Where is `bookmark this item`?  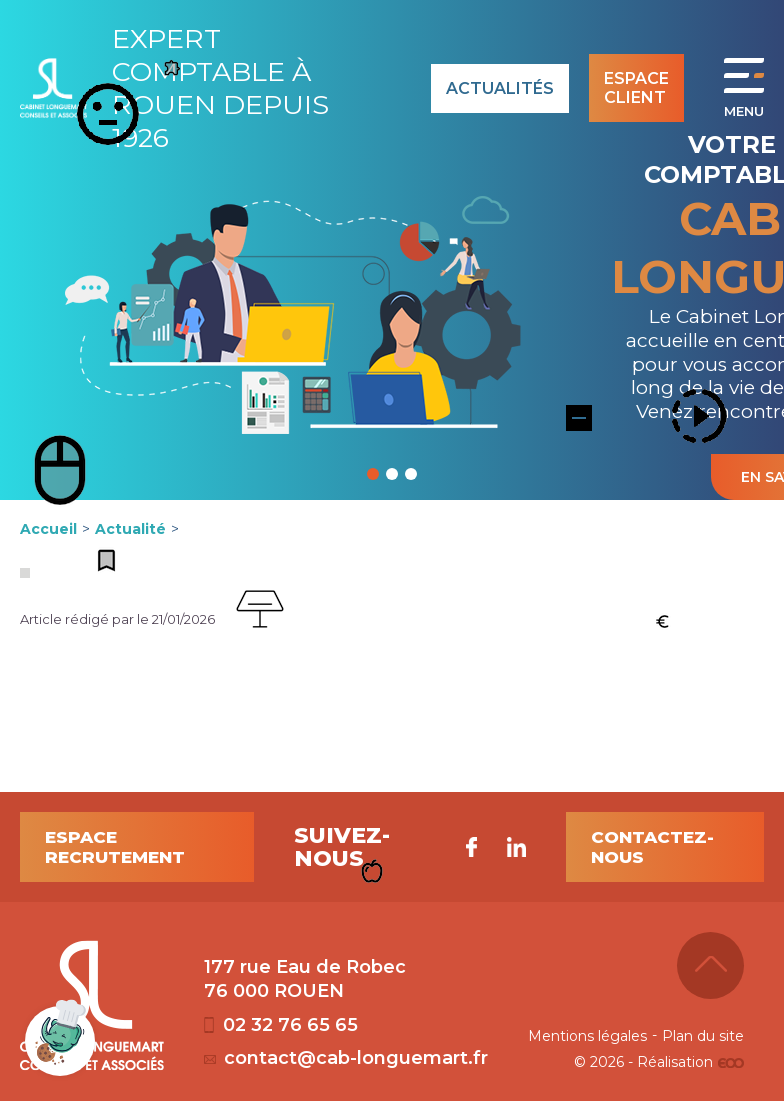 bookmark this item is located at coordinates (106, 560).